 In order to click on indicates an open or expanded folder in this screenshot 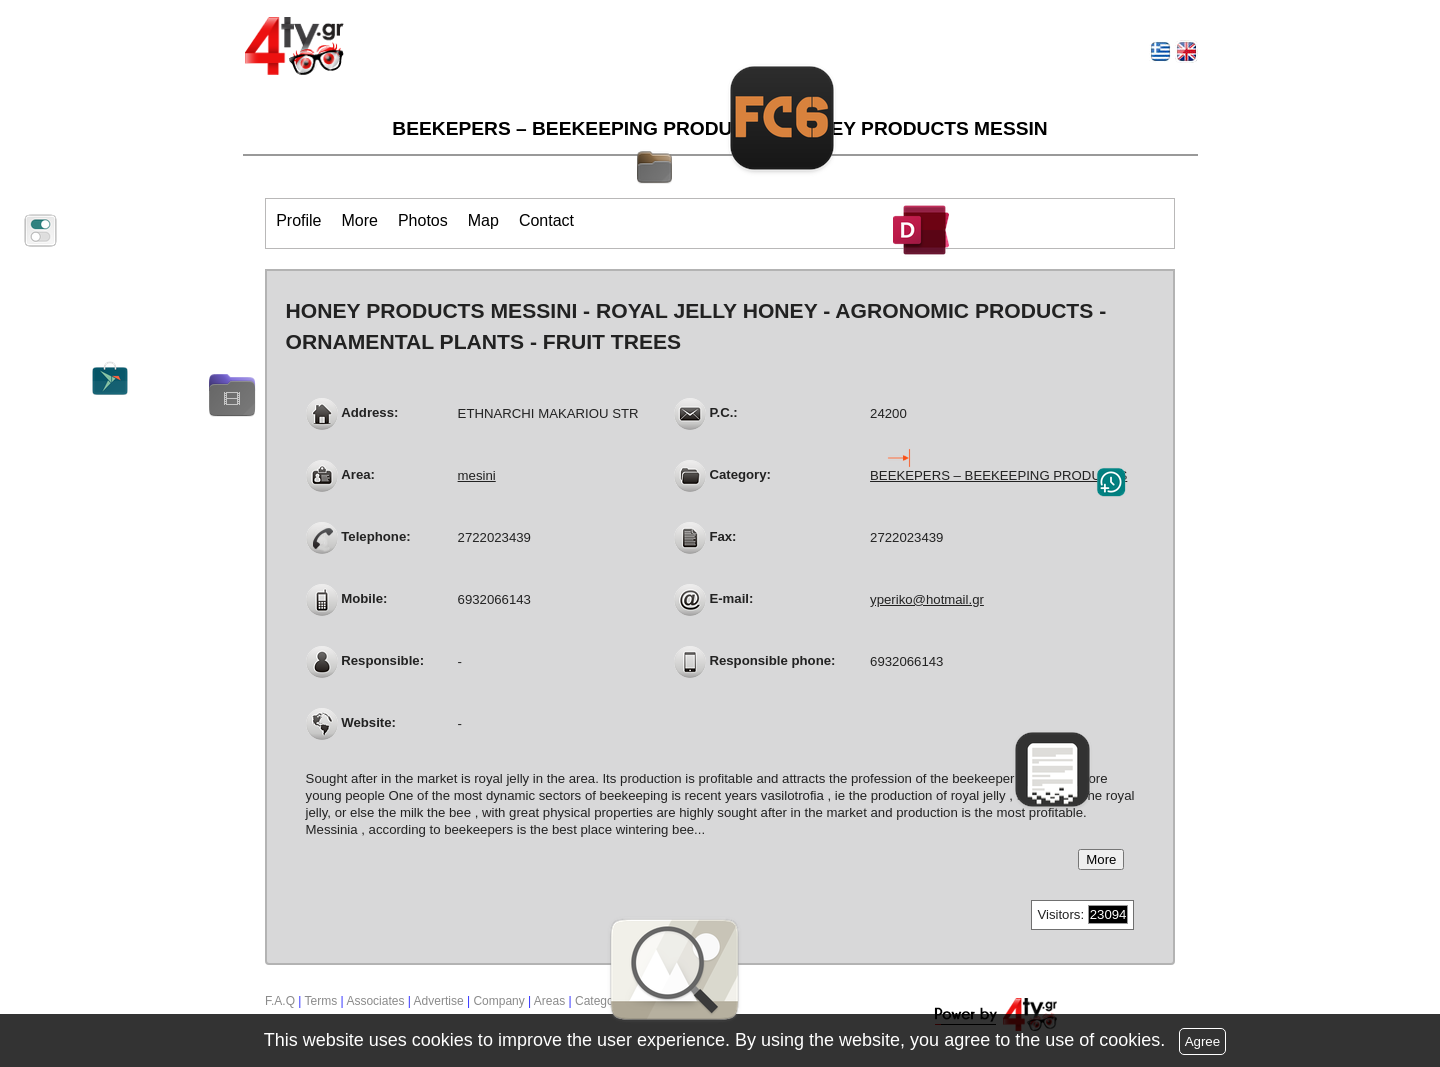, I will do `click(654, 166)`.